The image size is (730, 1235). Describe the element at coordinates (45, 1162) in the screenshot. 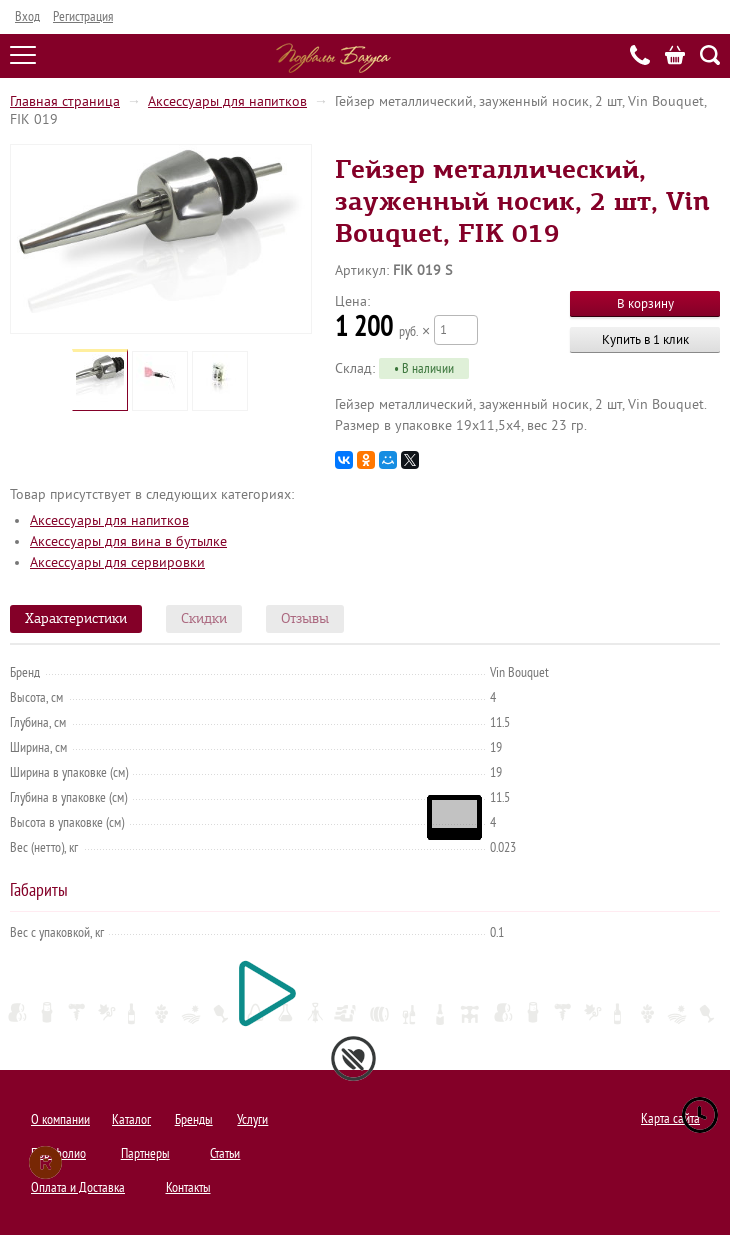

I see `indicates registered trademark status` at that location.